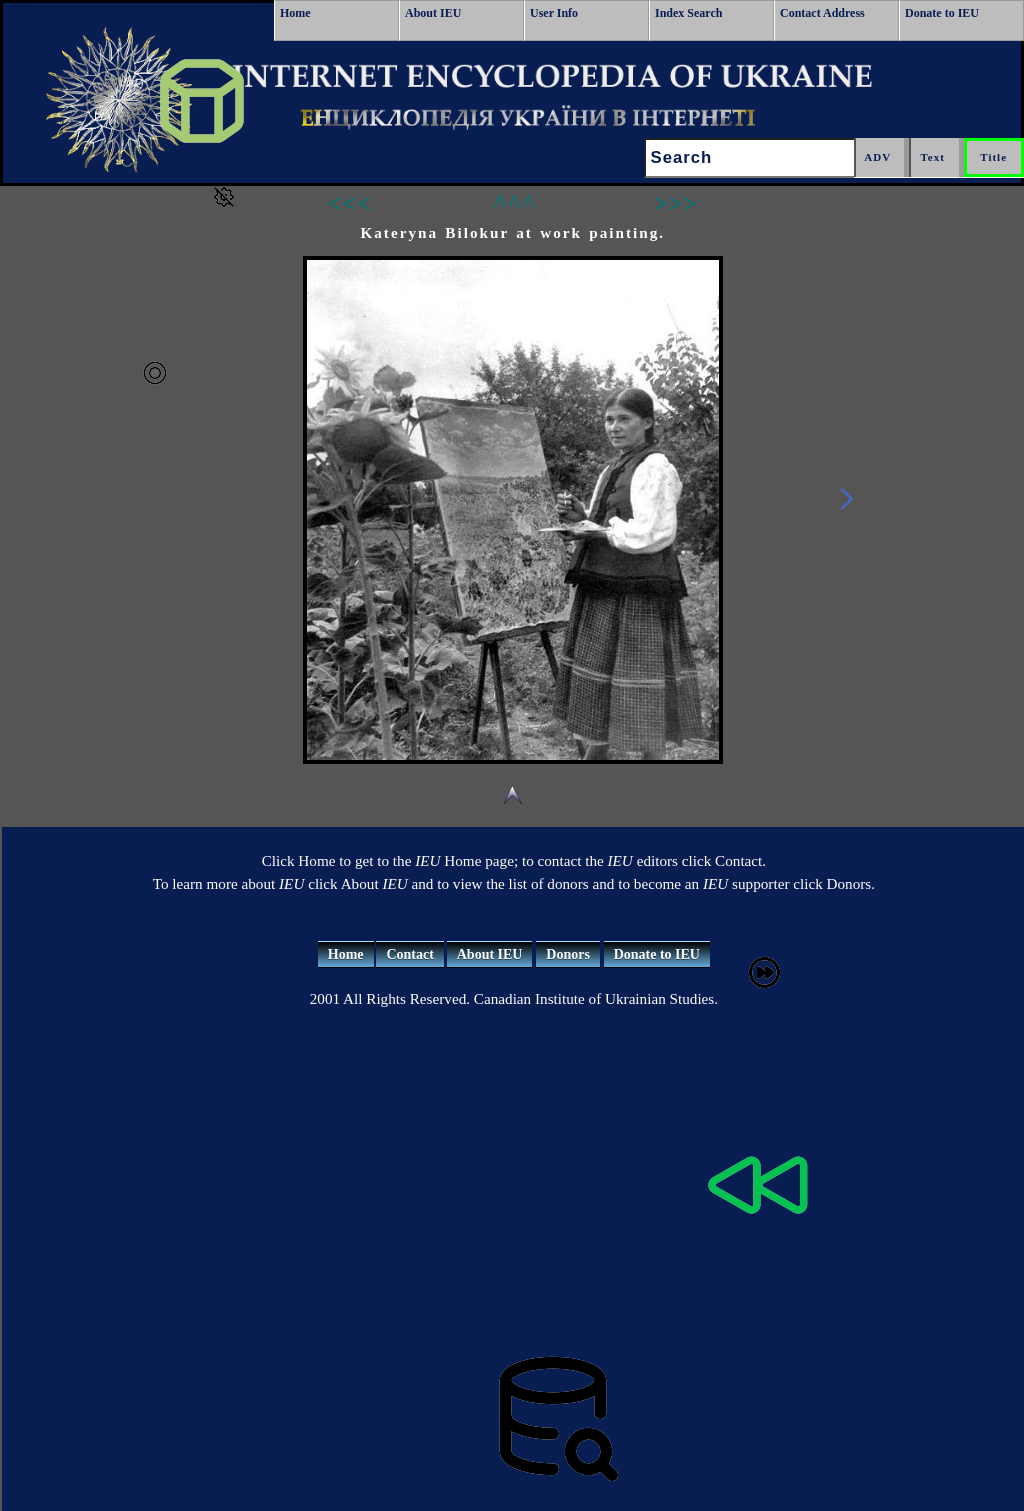 Image resolution: width=1024 pixels, height=1511 pixels. What do you see at coordinates (202, 101) in the screenshot?
I see `view 3D object or shape` at bounding box center [202, 101].